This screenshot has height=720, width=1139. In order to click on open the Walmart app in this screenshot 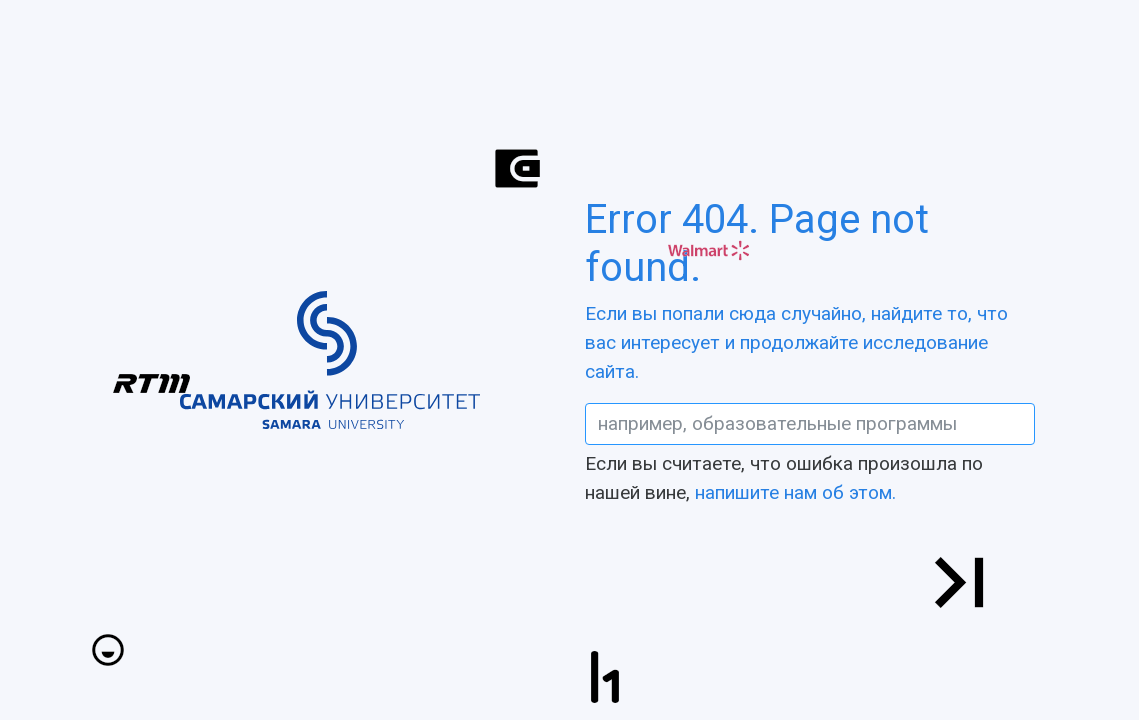, I will do `click(708, 250)`.